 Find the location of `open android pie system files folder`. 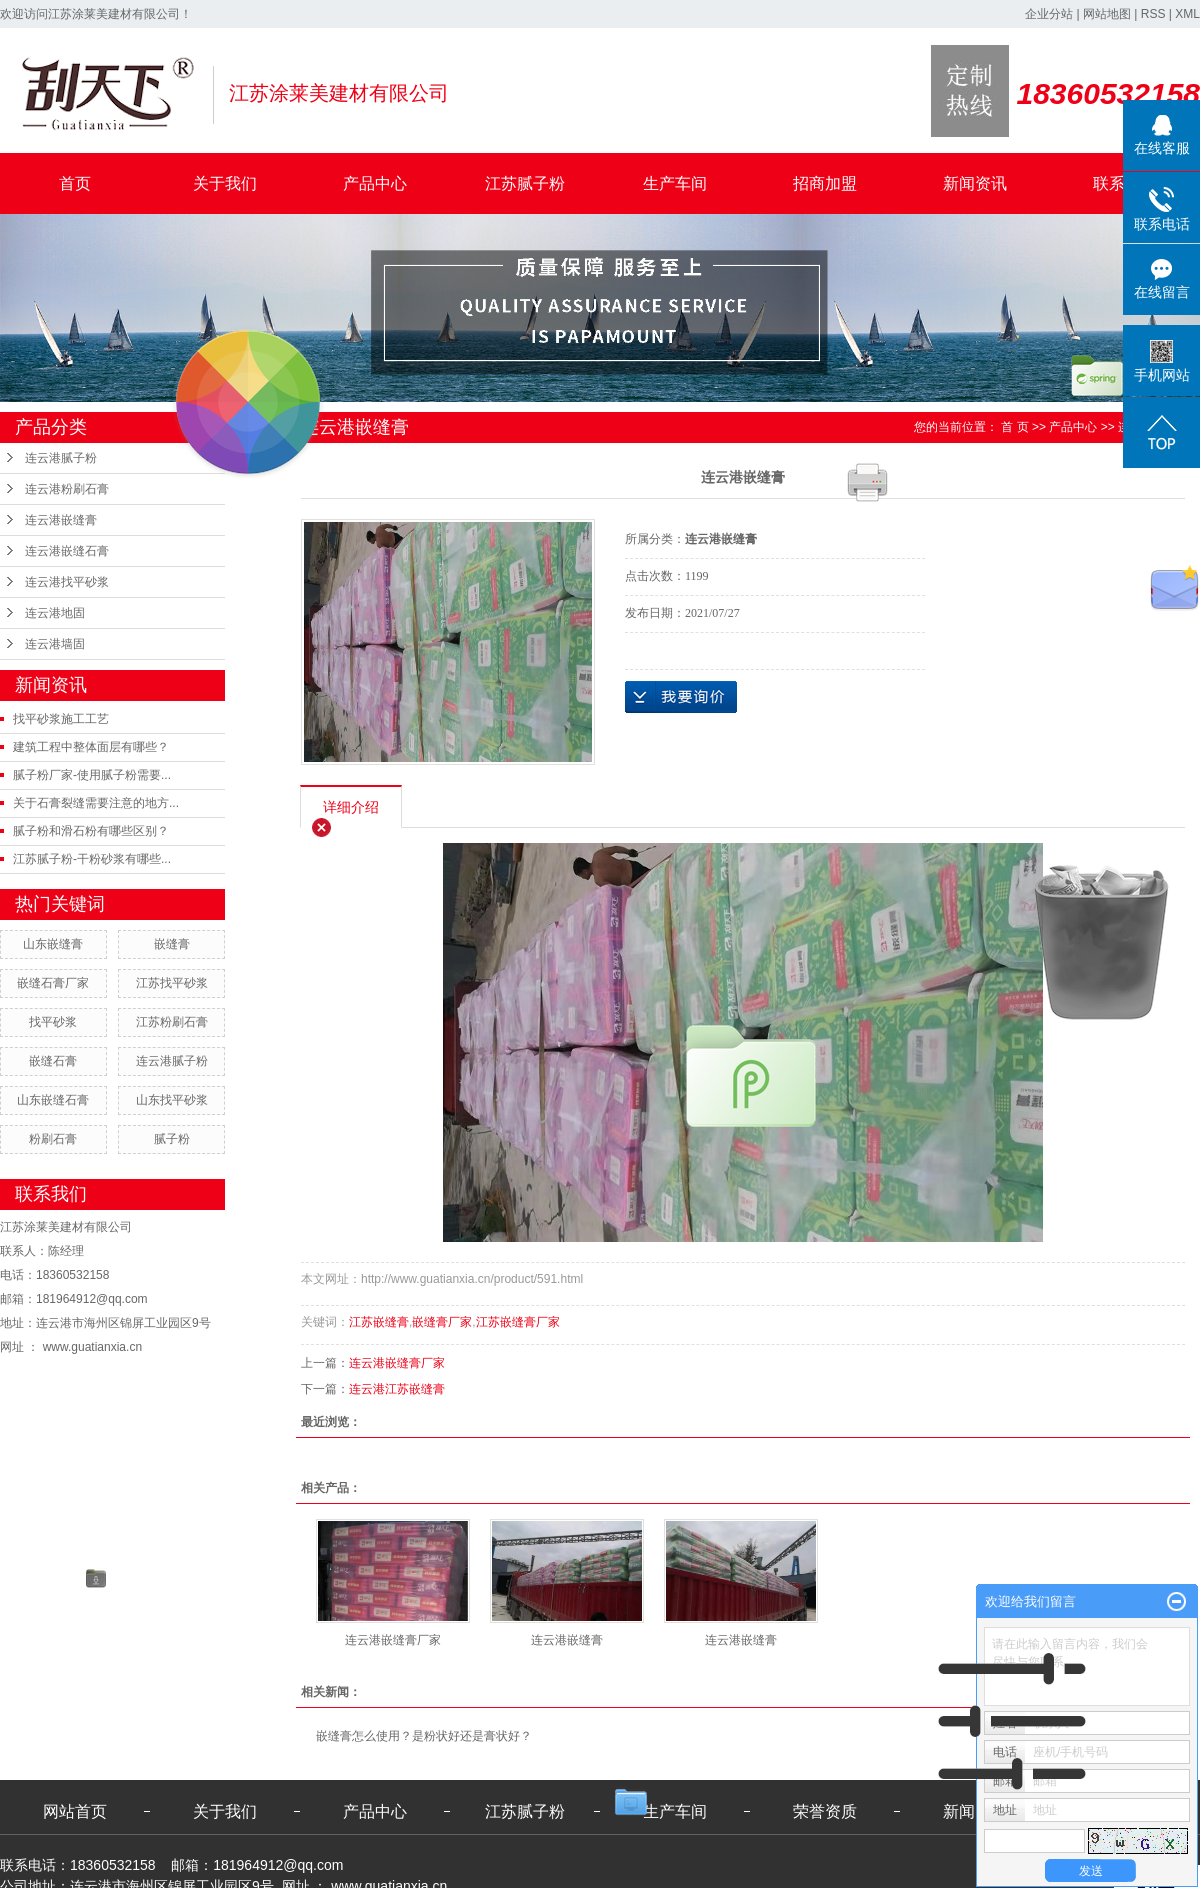

open android pie system files folder is located at coordinates (750, 1079).